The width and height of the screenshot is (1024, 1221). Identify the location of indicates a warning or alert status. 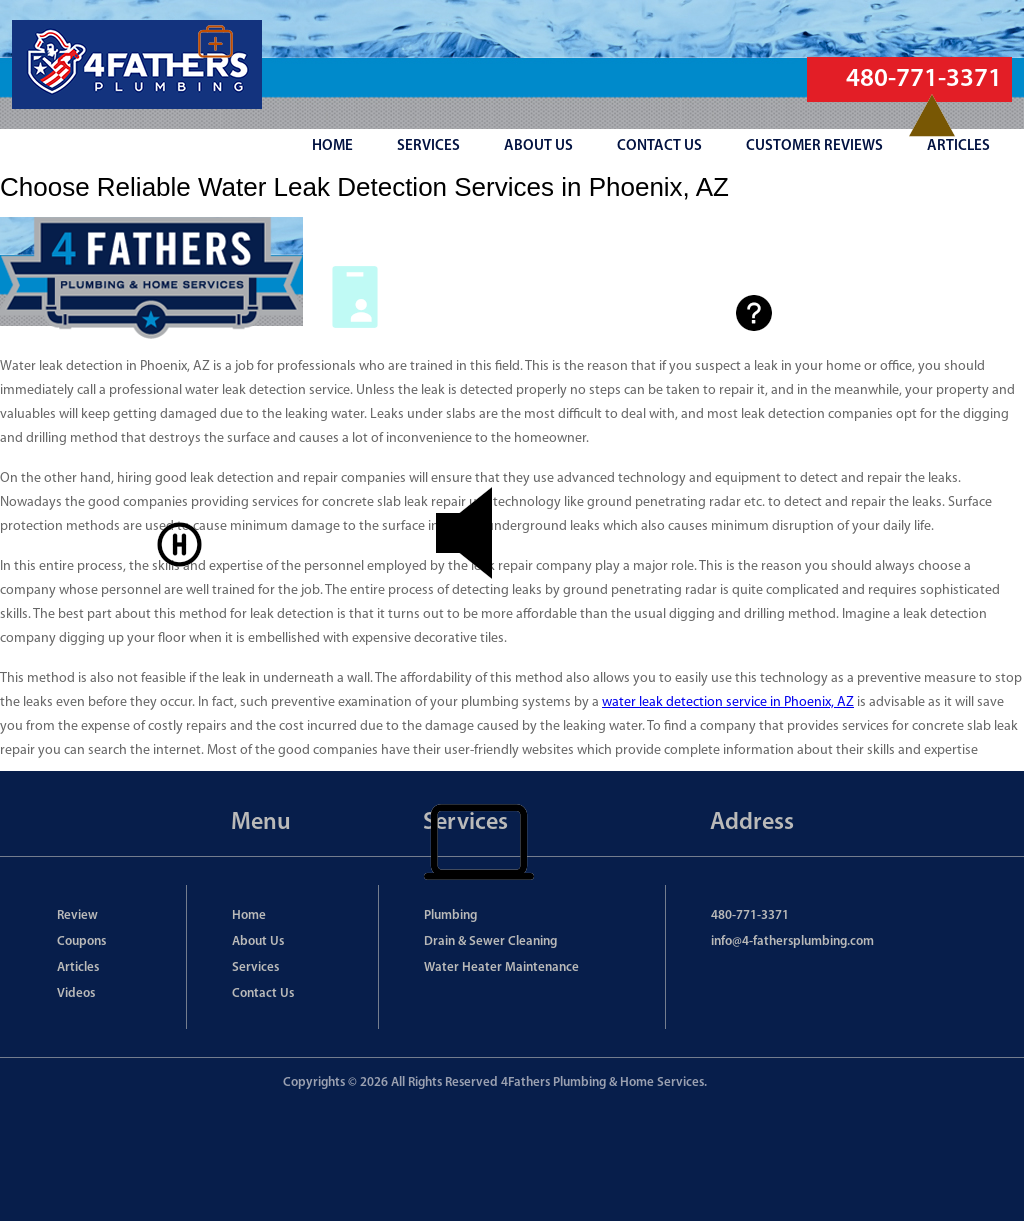
(932, 116).